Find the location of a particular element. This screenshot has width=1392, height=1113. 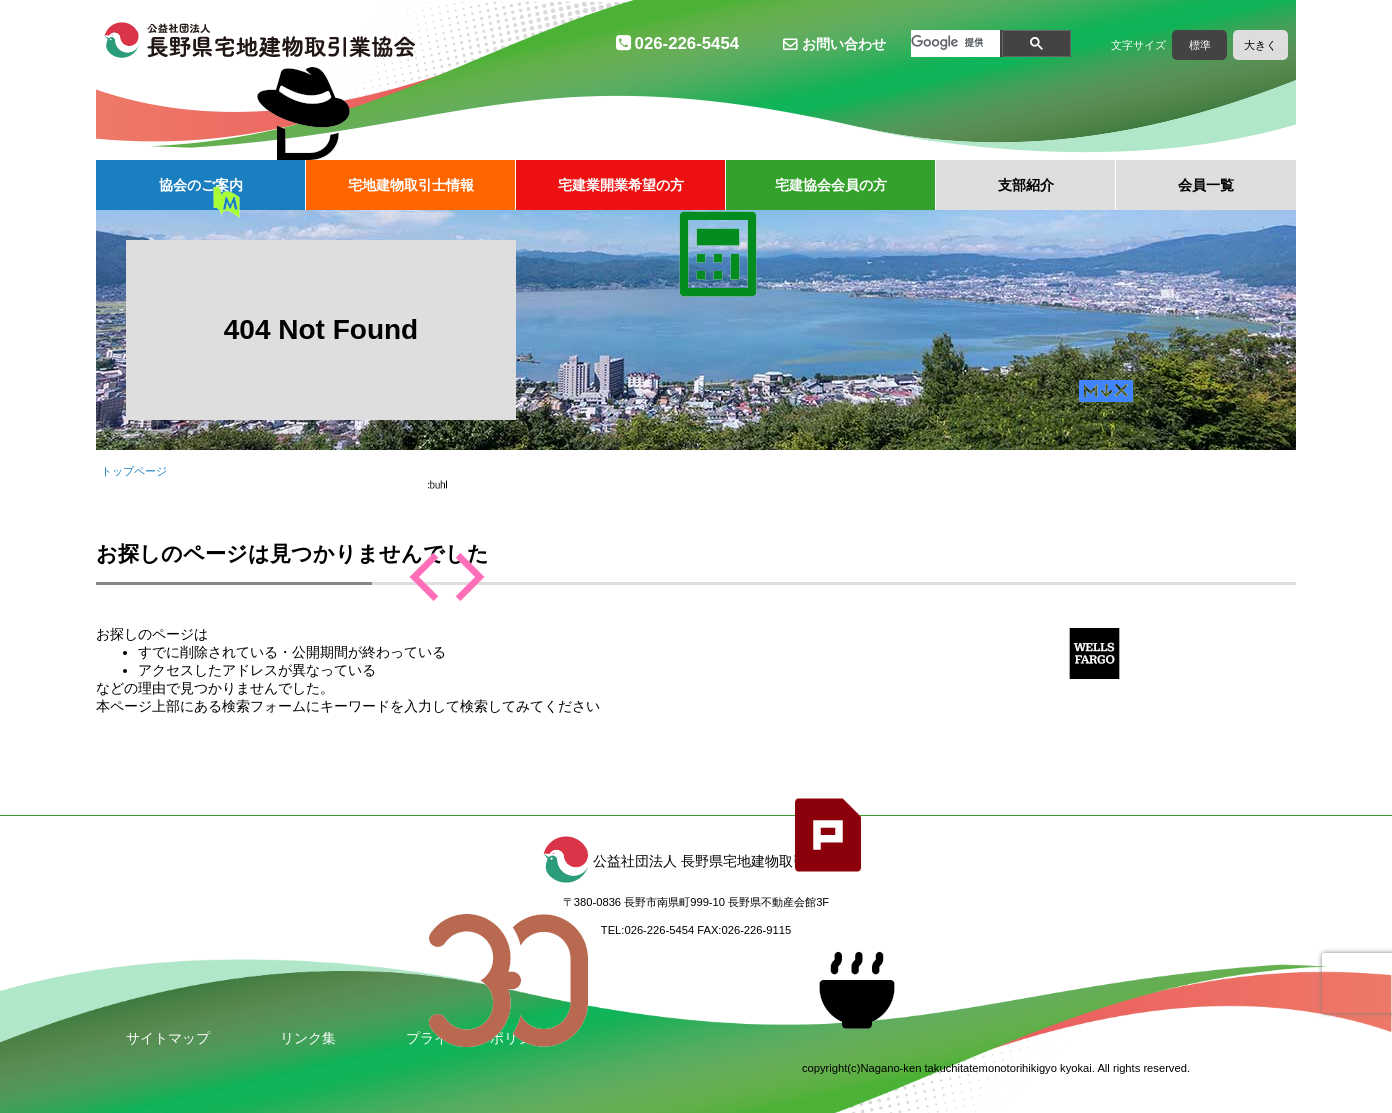

buhl company logo is located at coordinates (437, 484).